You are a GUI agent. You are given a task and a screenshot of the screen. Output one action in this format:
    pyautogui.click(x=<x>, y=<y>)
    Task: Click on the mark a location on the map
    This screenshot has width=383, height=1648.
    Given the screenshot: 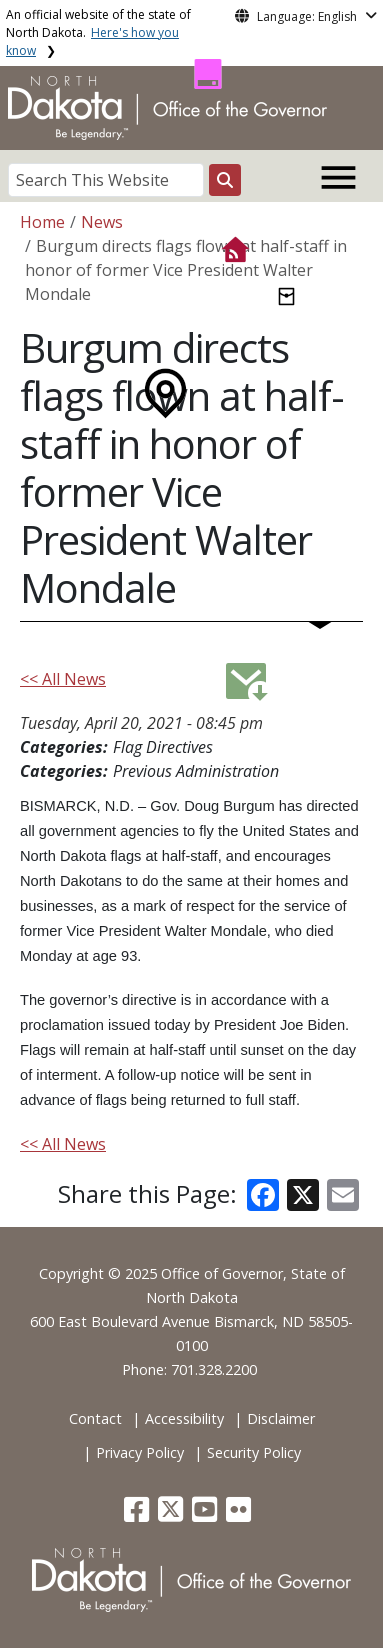 What is the action you would take?
    pyautogui.click(x=165, y=391)
    